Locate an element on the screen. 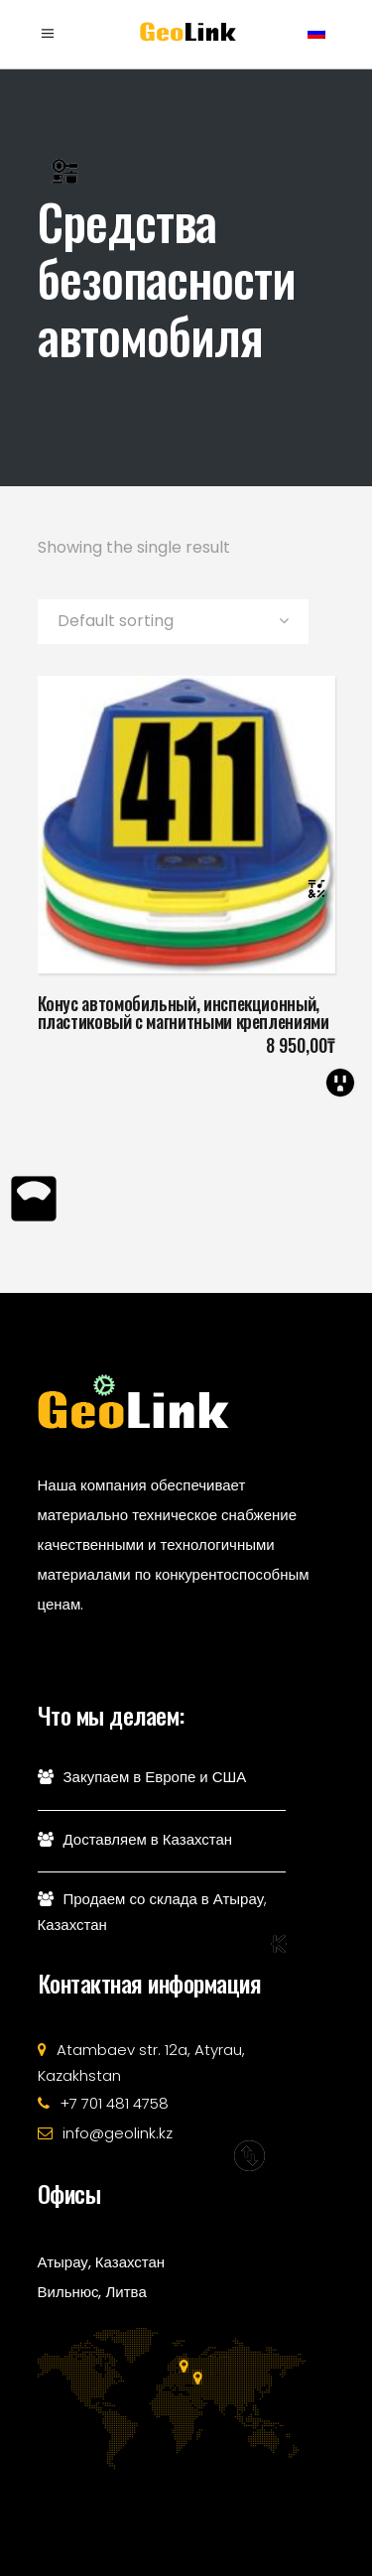  swap or reorder items vertically is located at coordinates (249, 2155).